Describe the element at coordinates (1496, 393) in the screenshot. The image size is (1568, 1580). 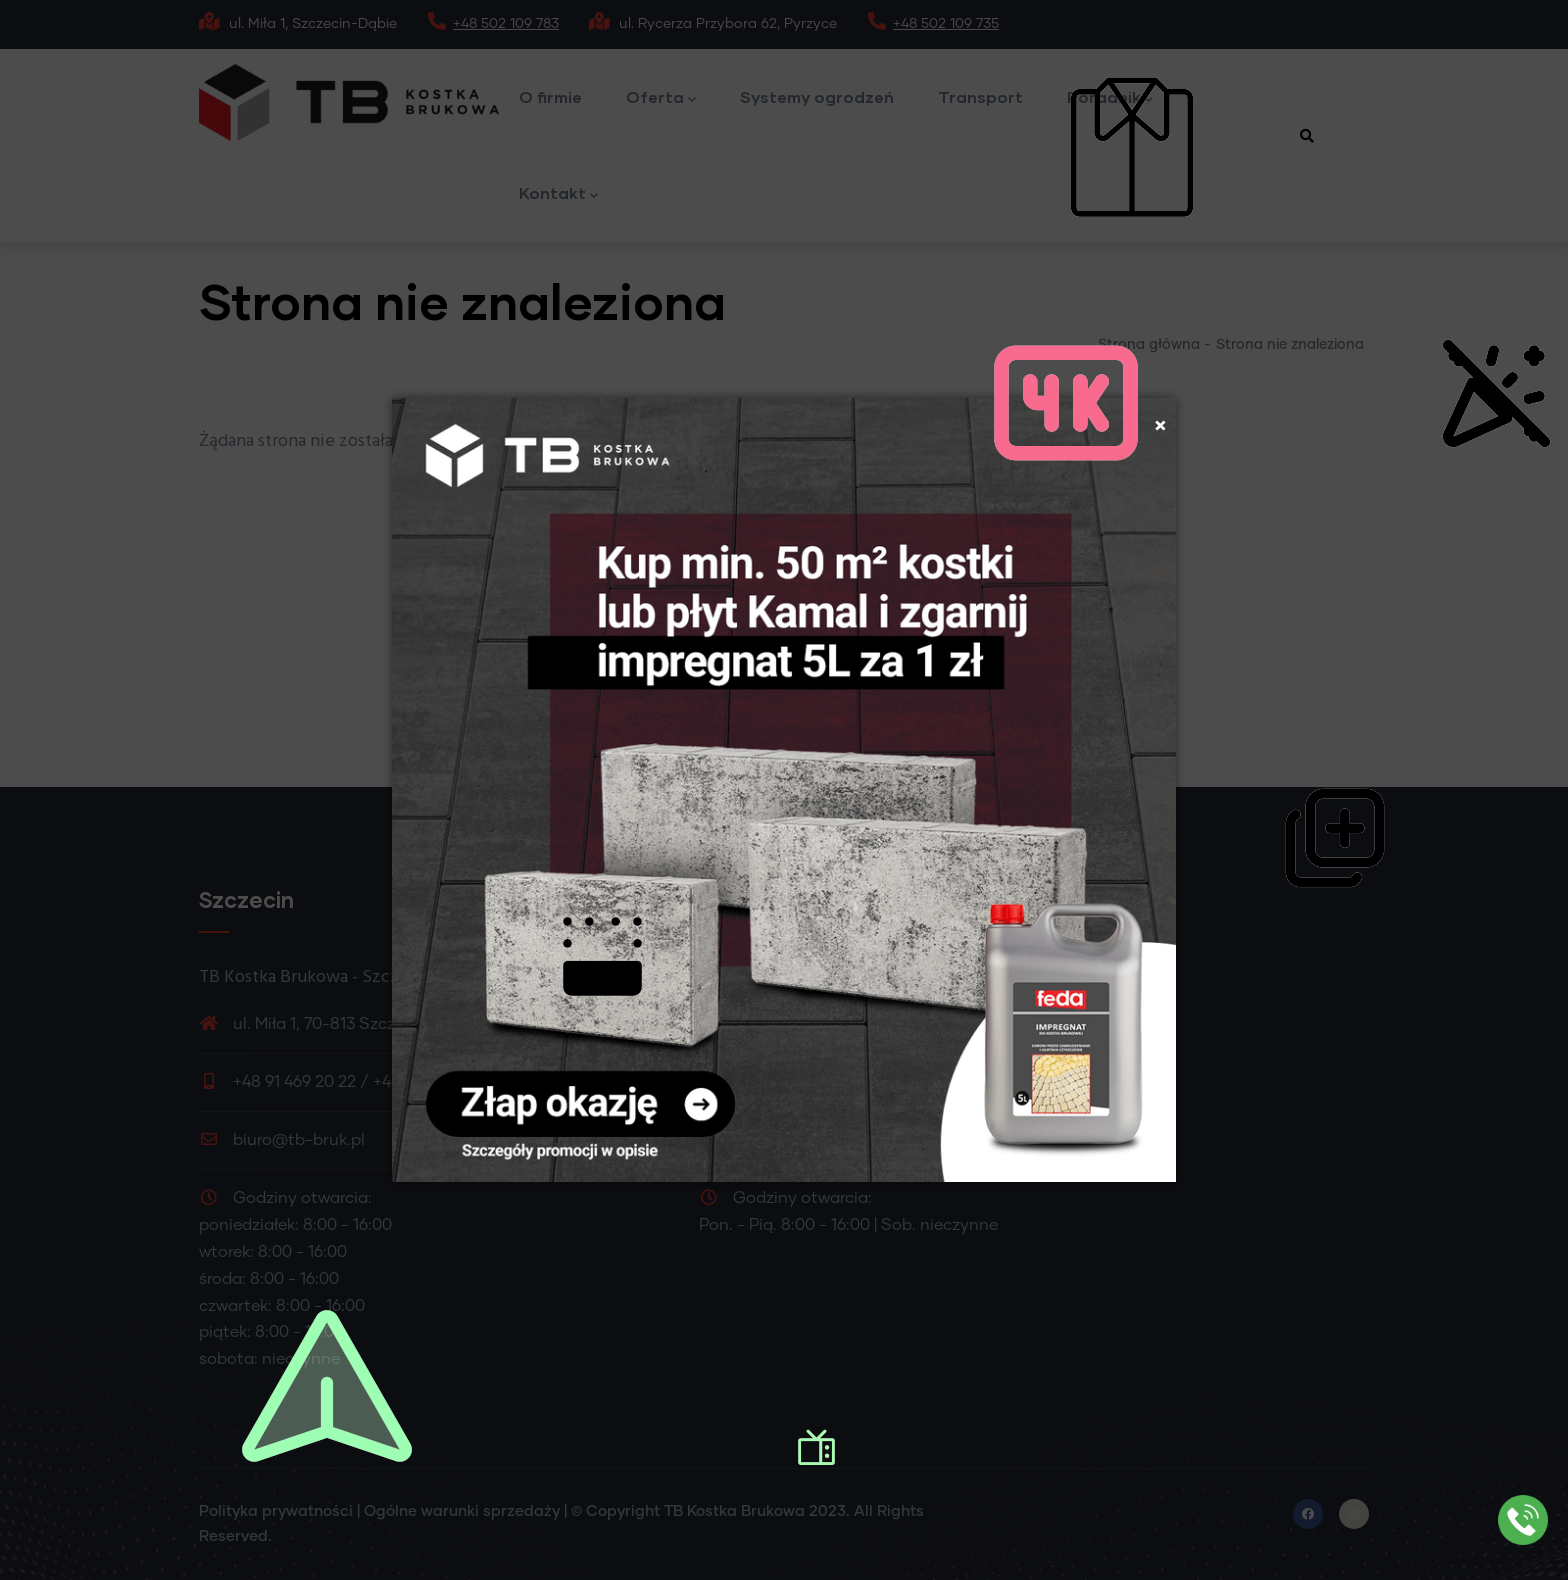
I see `disable celebration effects` at that location.